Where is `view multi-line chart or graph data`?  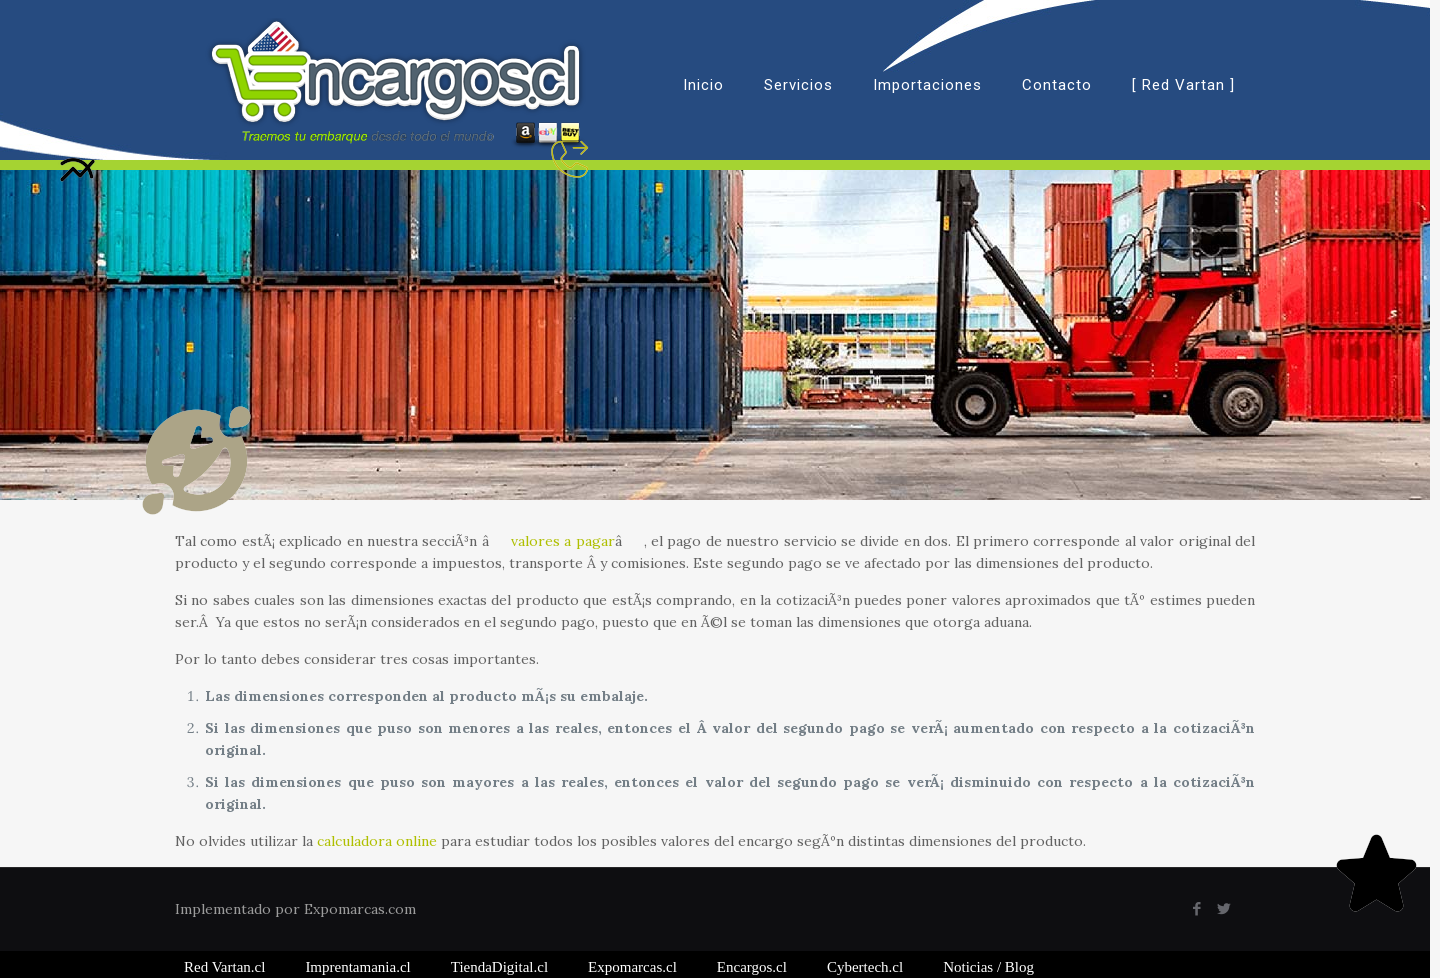
view multi-line chart or graph data is located at coordinates (77, 170).